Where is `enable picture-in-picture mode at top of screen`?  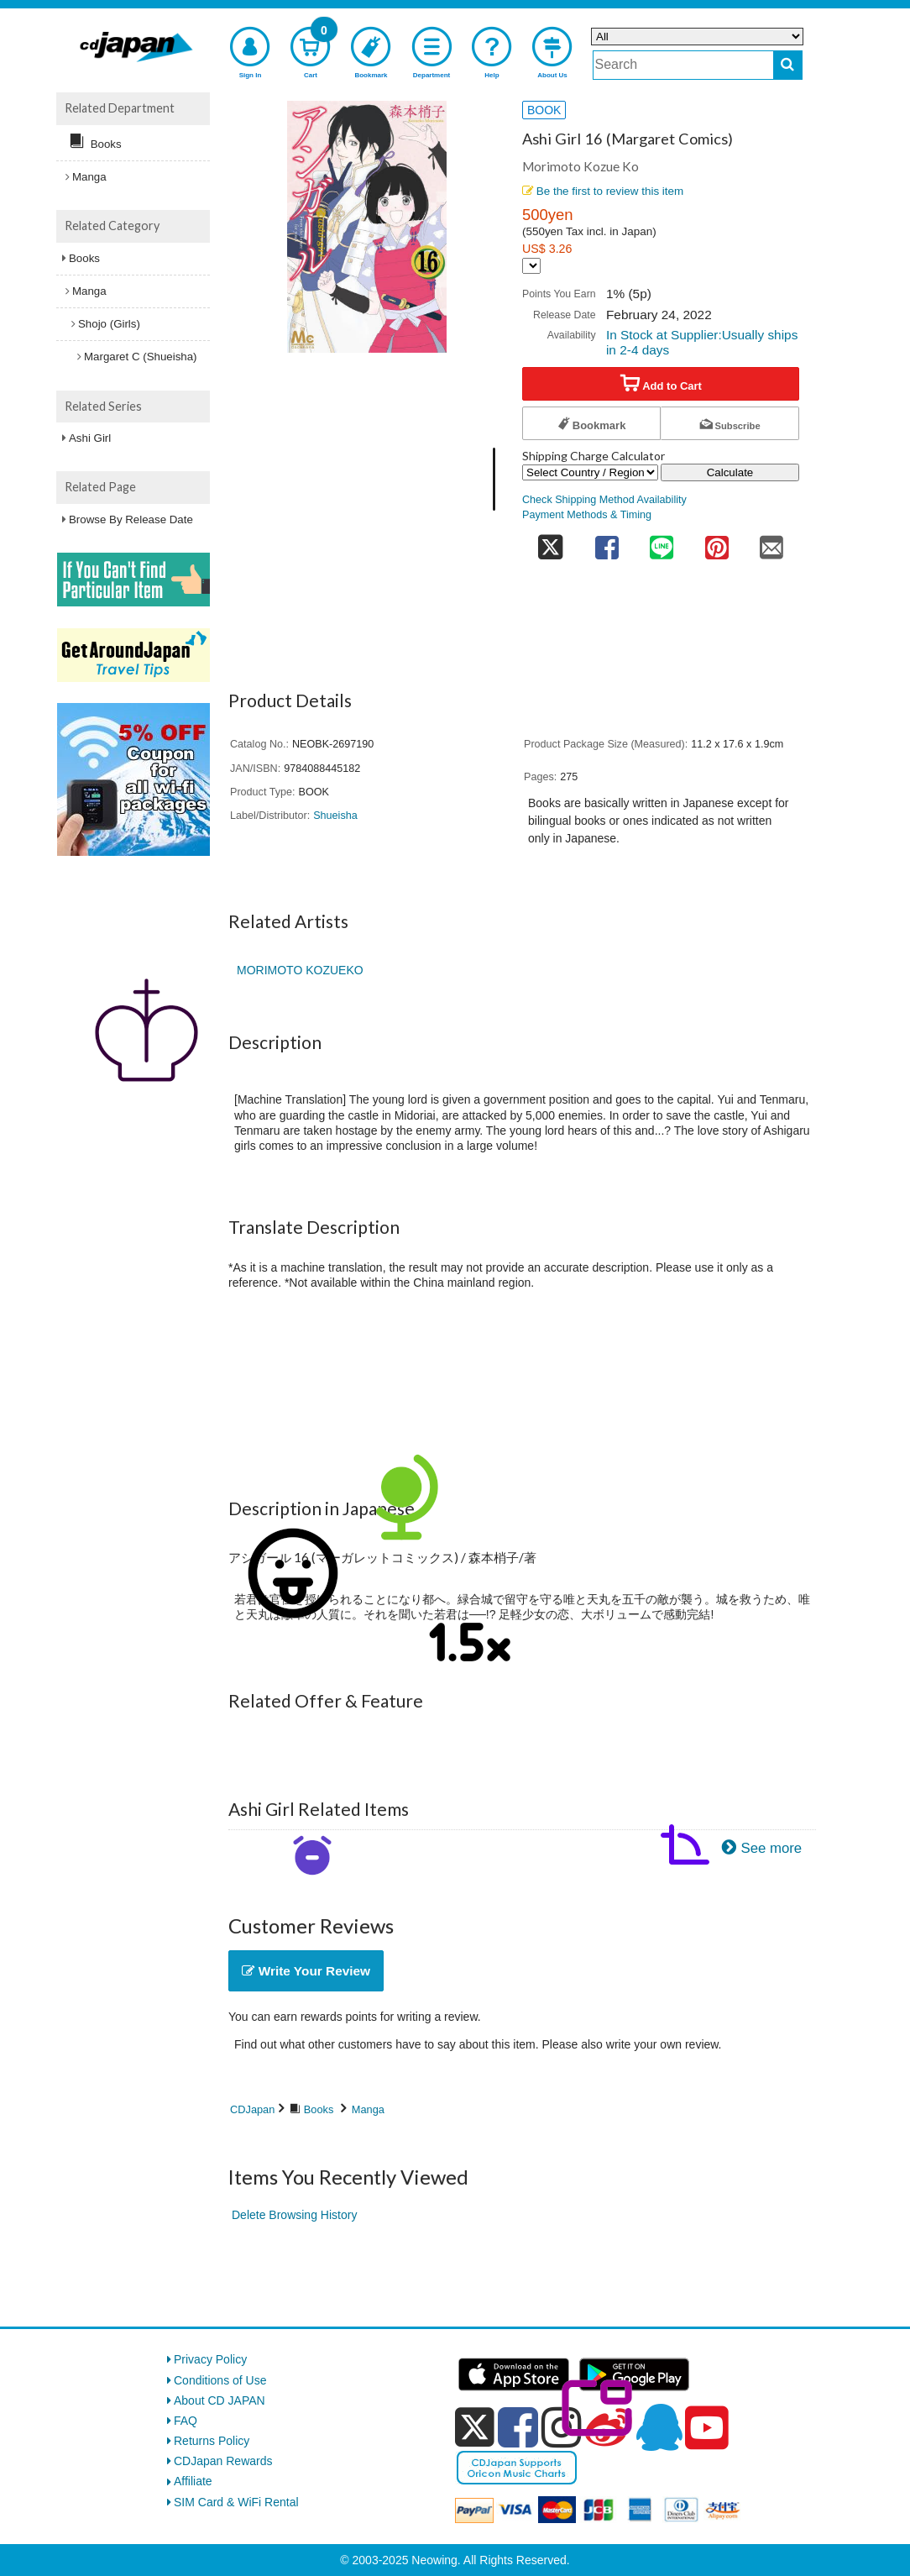 enable picture-in-picture mode at top of screen is located at coordinates (597, 2408).